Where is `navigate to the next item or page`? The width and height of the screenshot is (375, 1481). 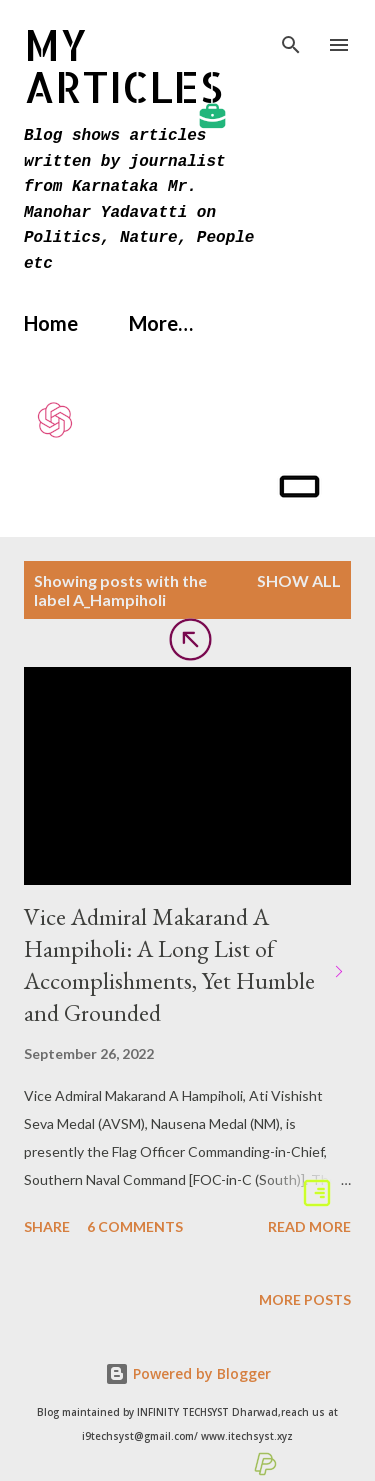 navigate to the next item or page is located at coordinates (338, 971).